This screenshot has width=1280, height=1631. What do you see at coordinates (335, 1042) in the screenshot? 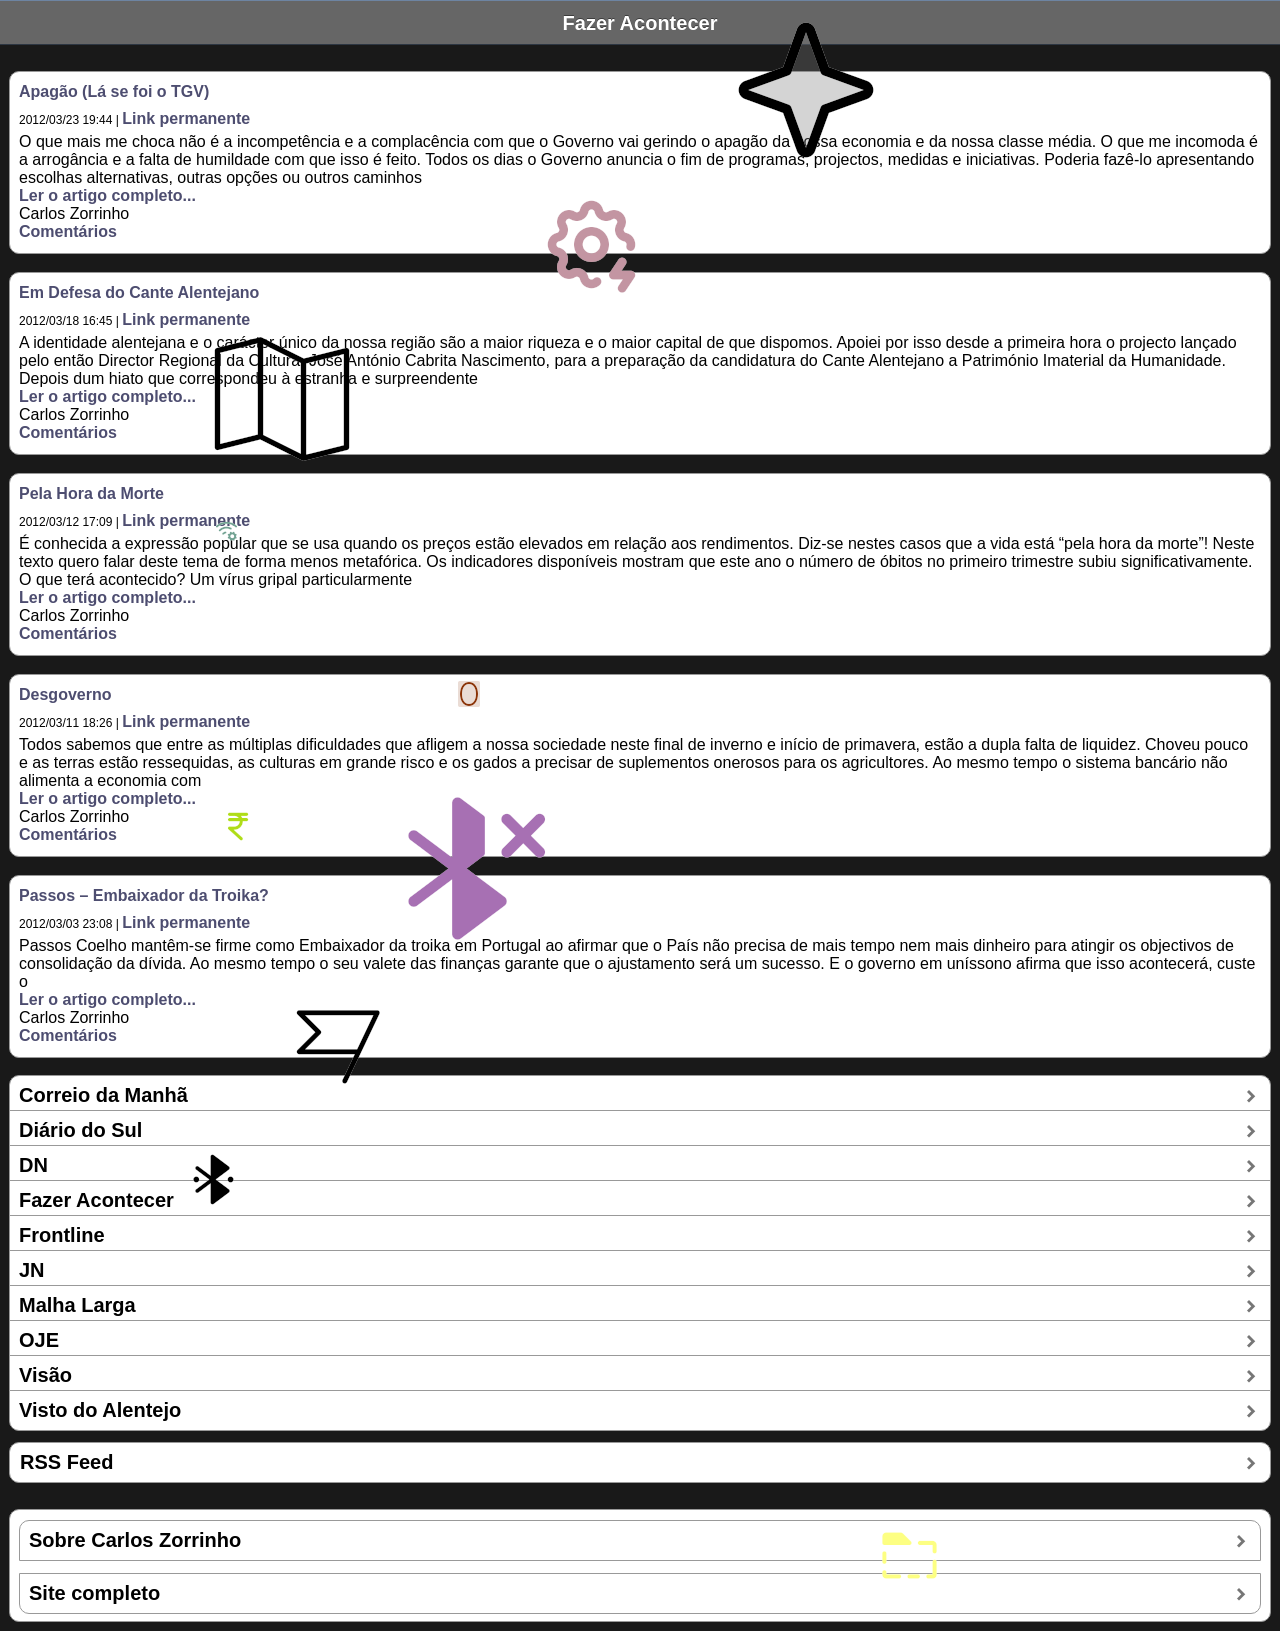
I see `flag or bookmark an item` at bounding box center [335, 1042].